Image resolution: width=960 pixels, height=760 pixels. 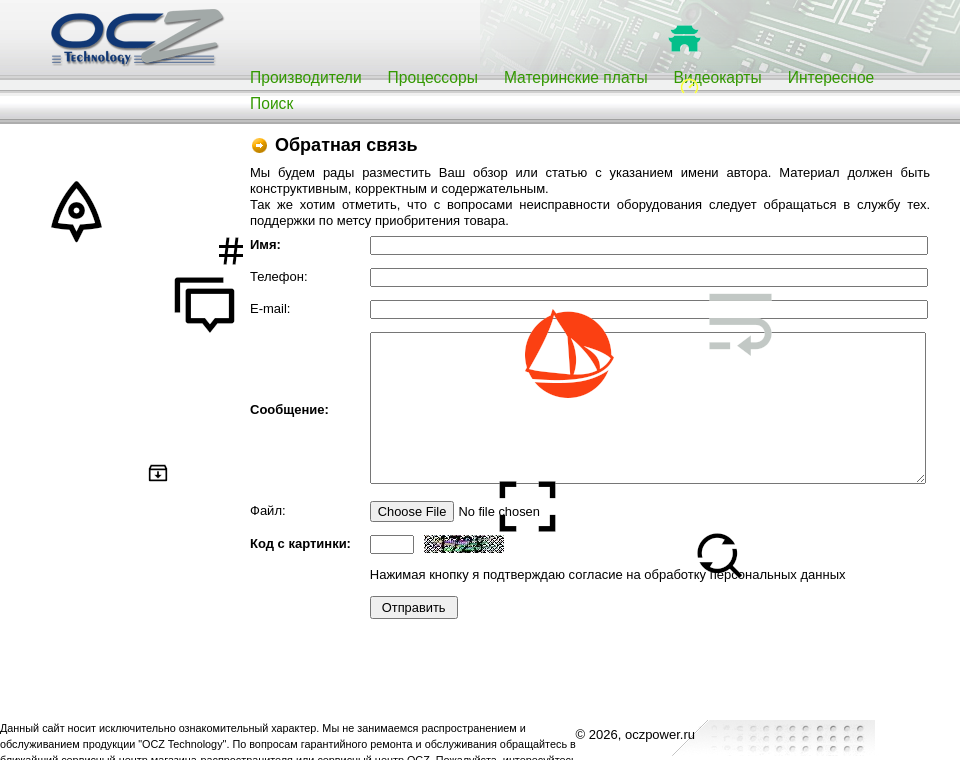 What do you see at coordinates (231, 251) in the screenshot?
I see `add a hashtag or tag to content` at bounding box center [231, 251].